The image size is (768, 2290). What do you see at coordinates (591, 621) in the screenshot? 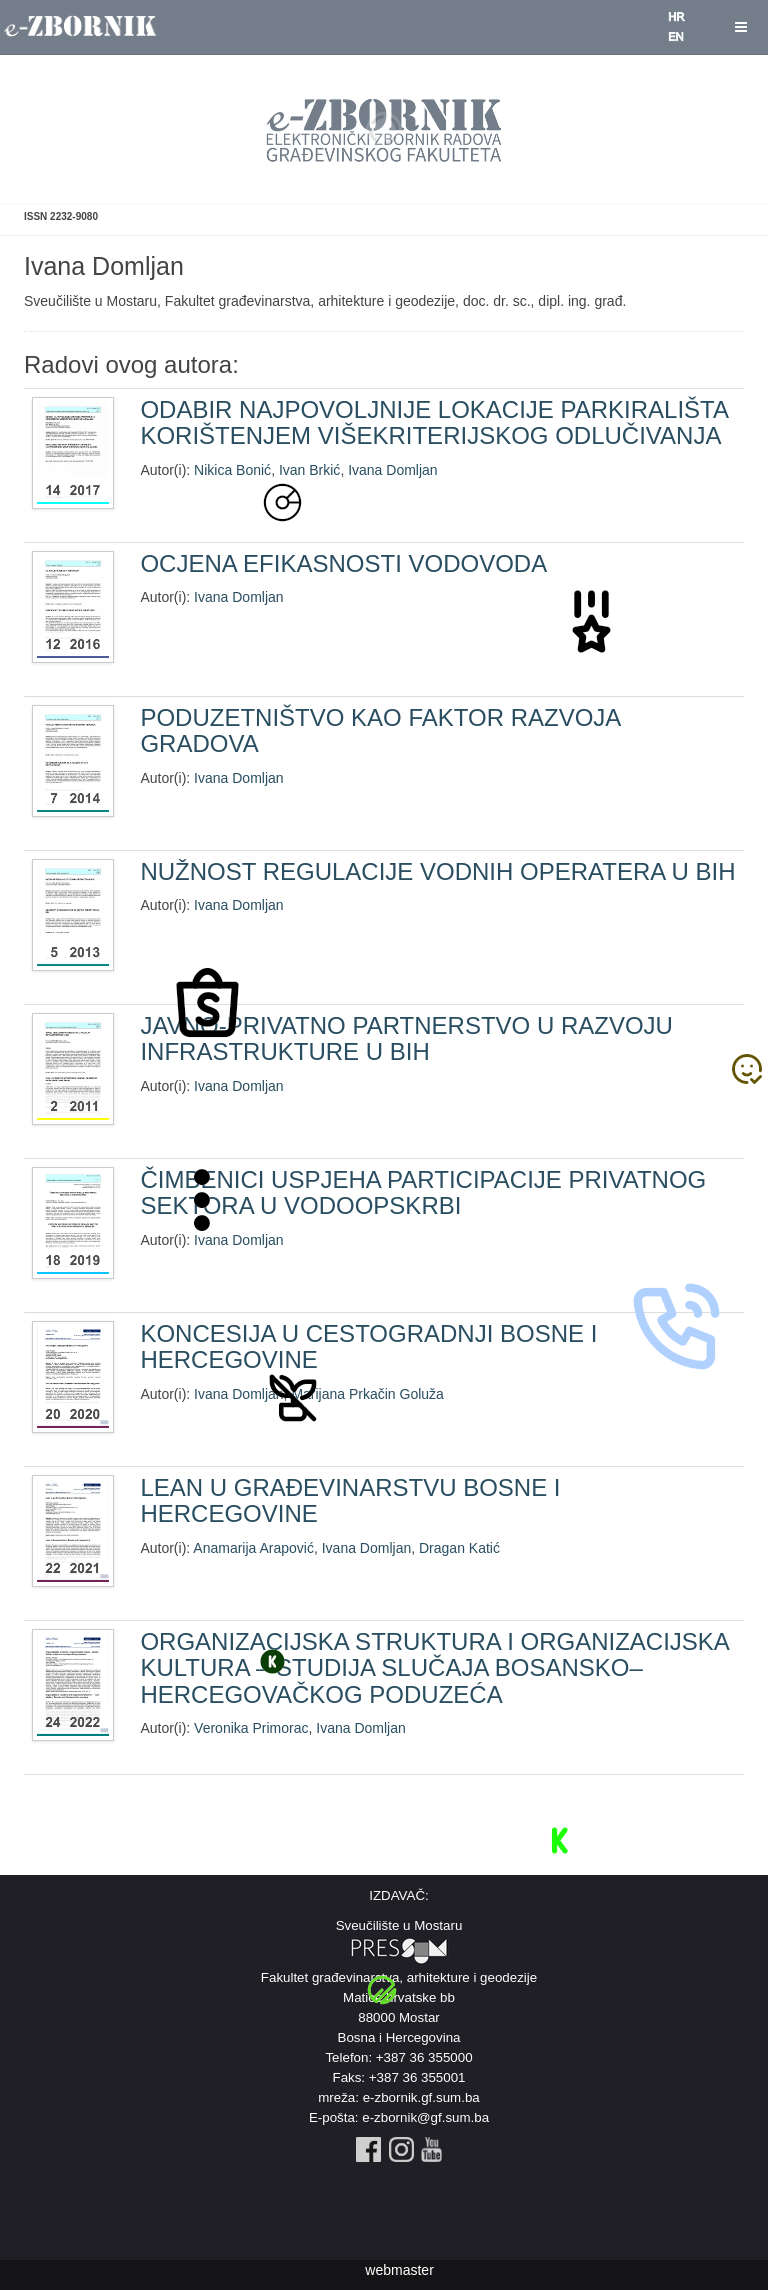
I see `view achievements or awards` at bounding box center [591, 621].